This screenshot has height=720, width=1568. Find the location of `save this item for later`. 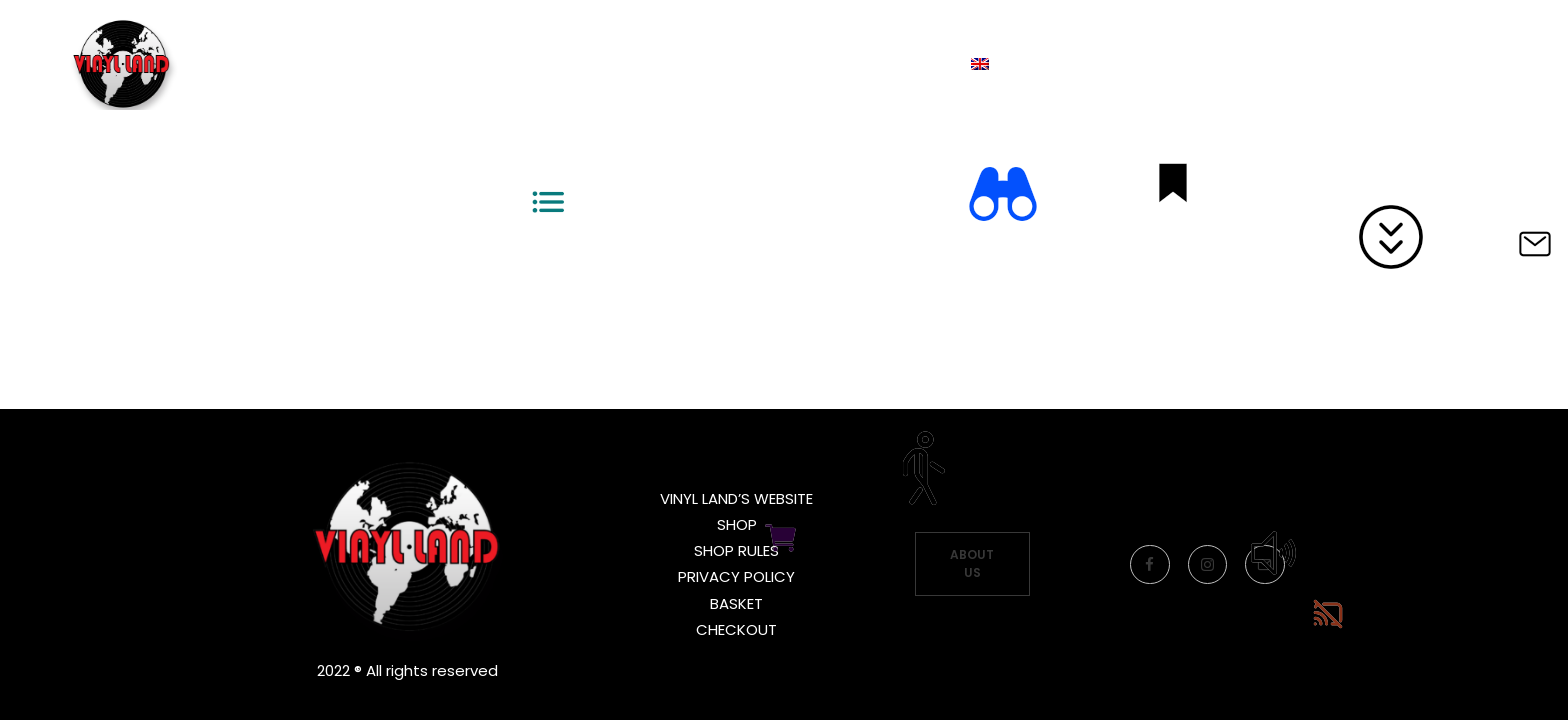

save this item for later is located at coordinates (1173, 183).